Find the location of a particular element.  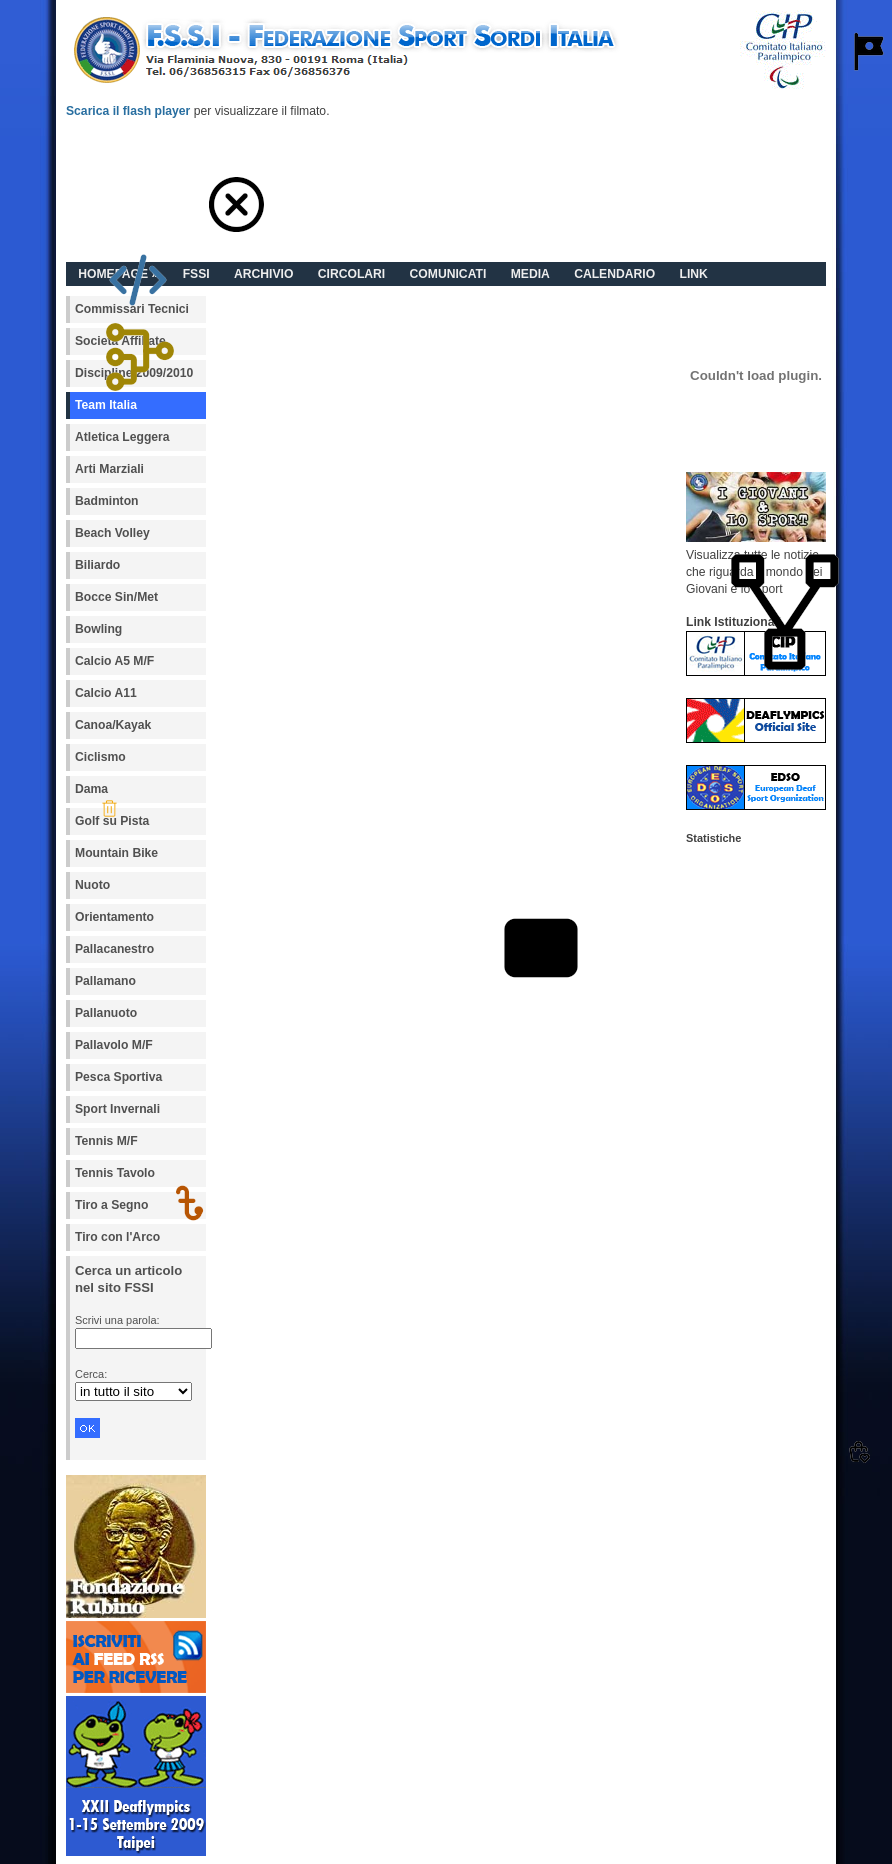

close or dismiss a dialog is located at coordinates (236, 204).